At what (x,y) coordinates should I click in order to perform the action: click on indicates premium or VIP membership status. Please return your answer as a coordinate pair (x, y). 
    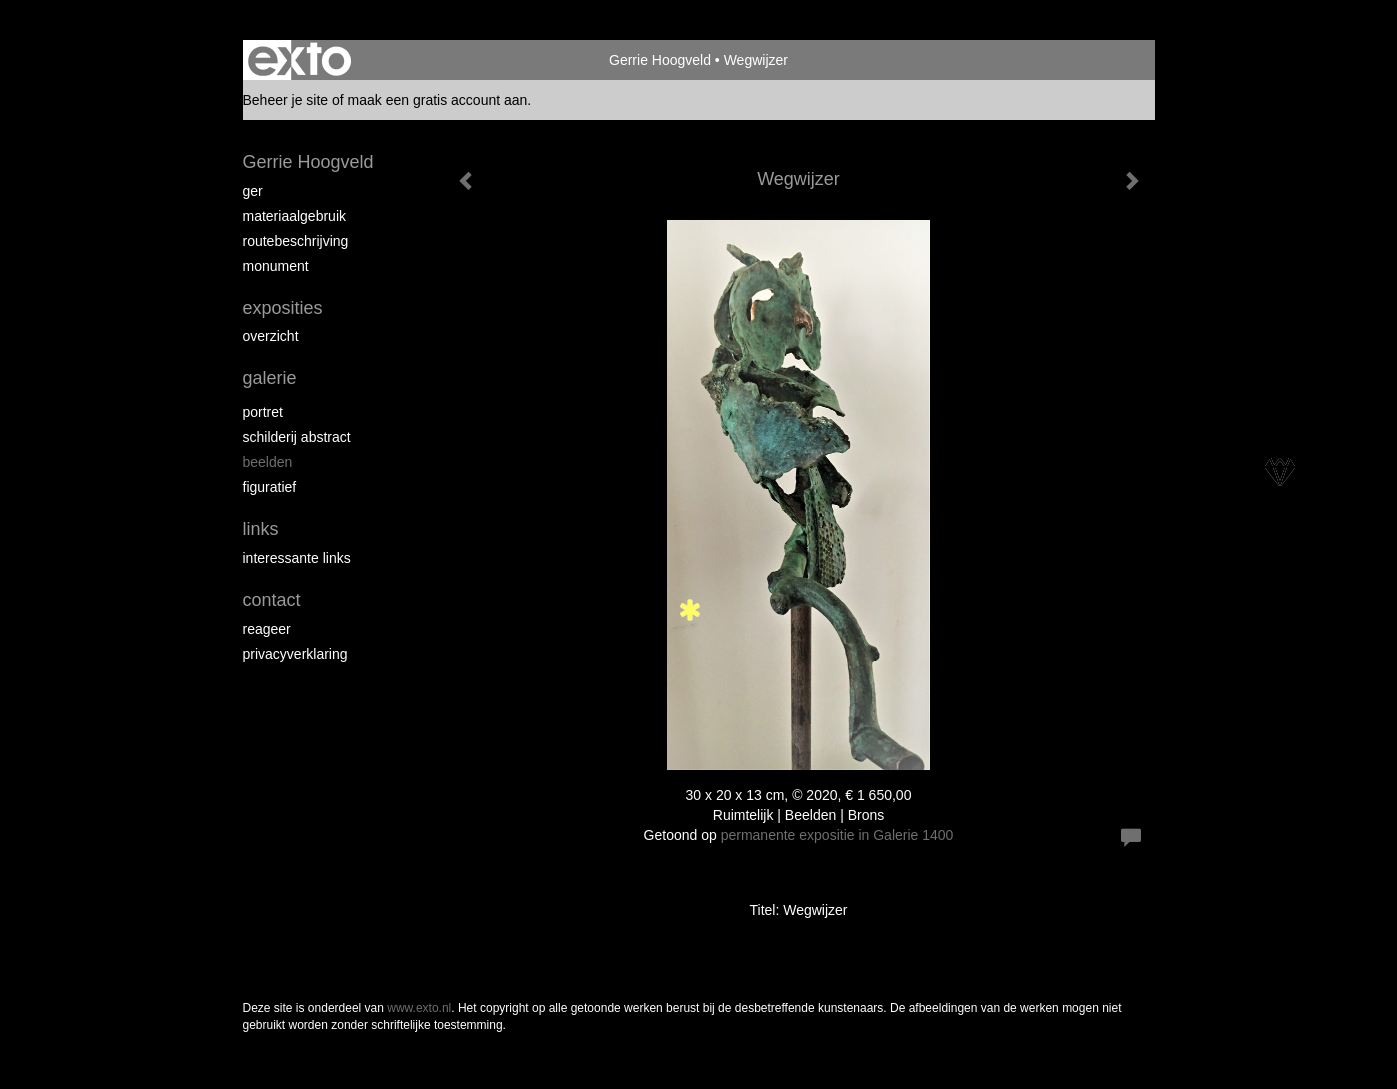
    Looking at the image, I should click on (1280, 472).